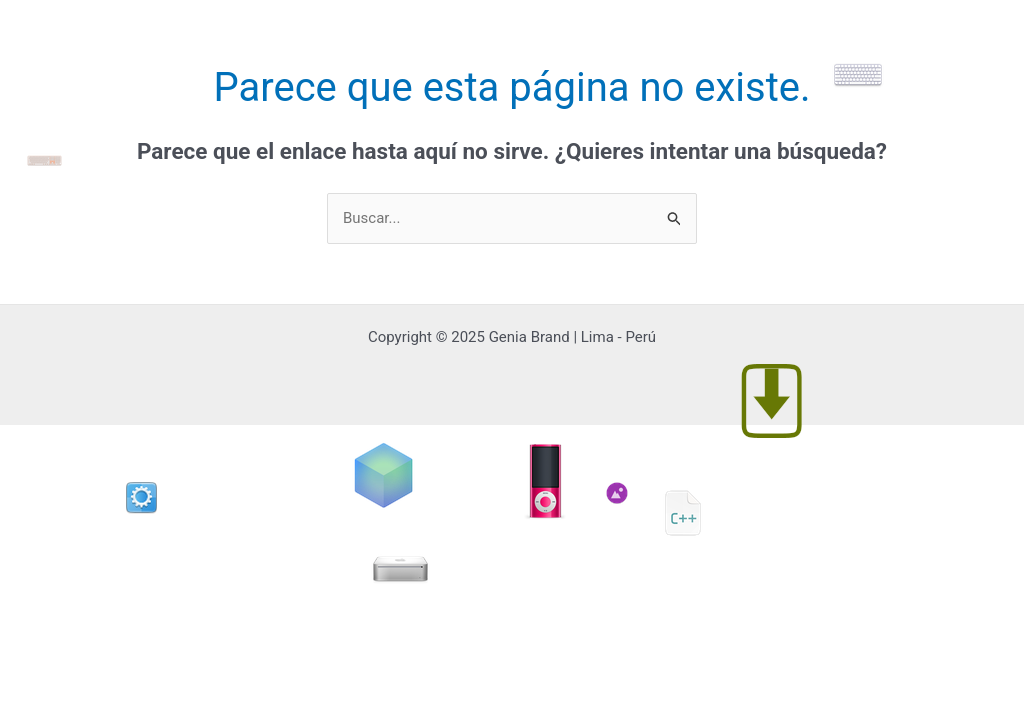  Describe the element at coordinates (858, 75) in the screenshot. I see `bluetooth keyboard connected` at that location.